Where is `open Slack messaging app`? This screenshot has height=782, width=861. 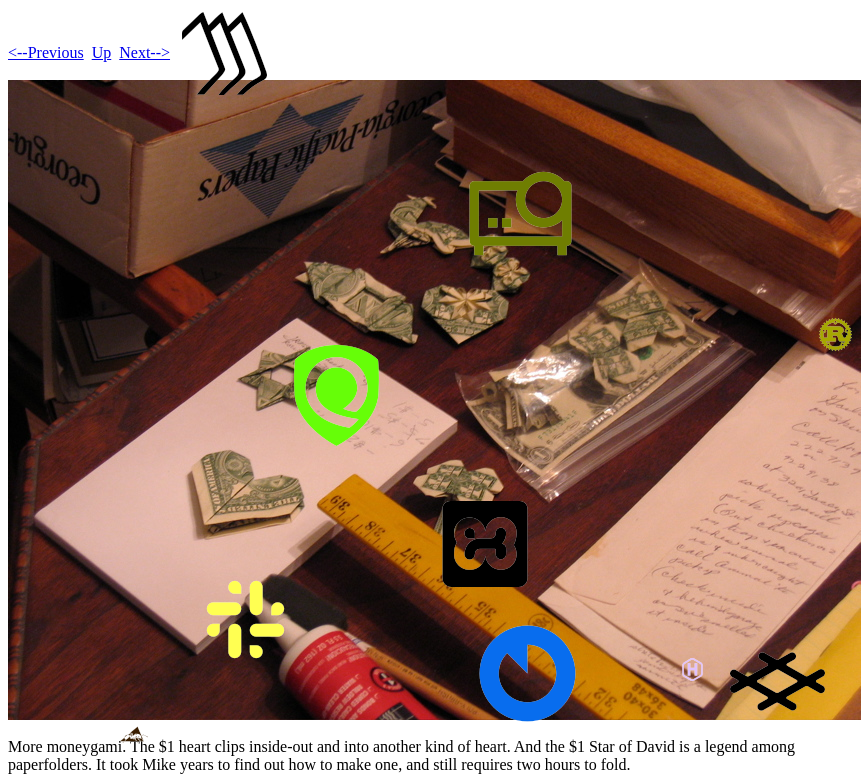 open Slack messaging app is located at coordinates (245, 619).